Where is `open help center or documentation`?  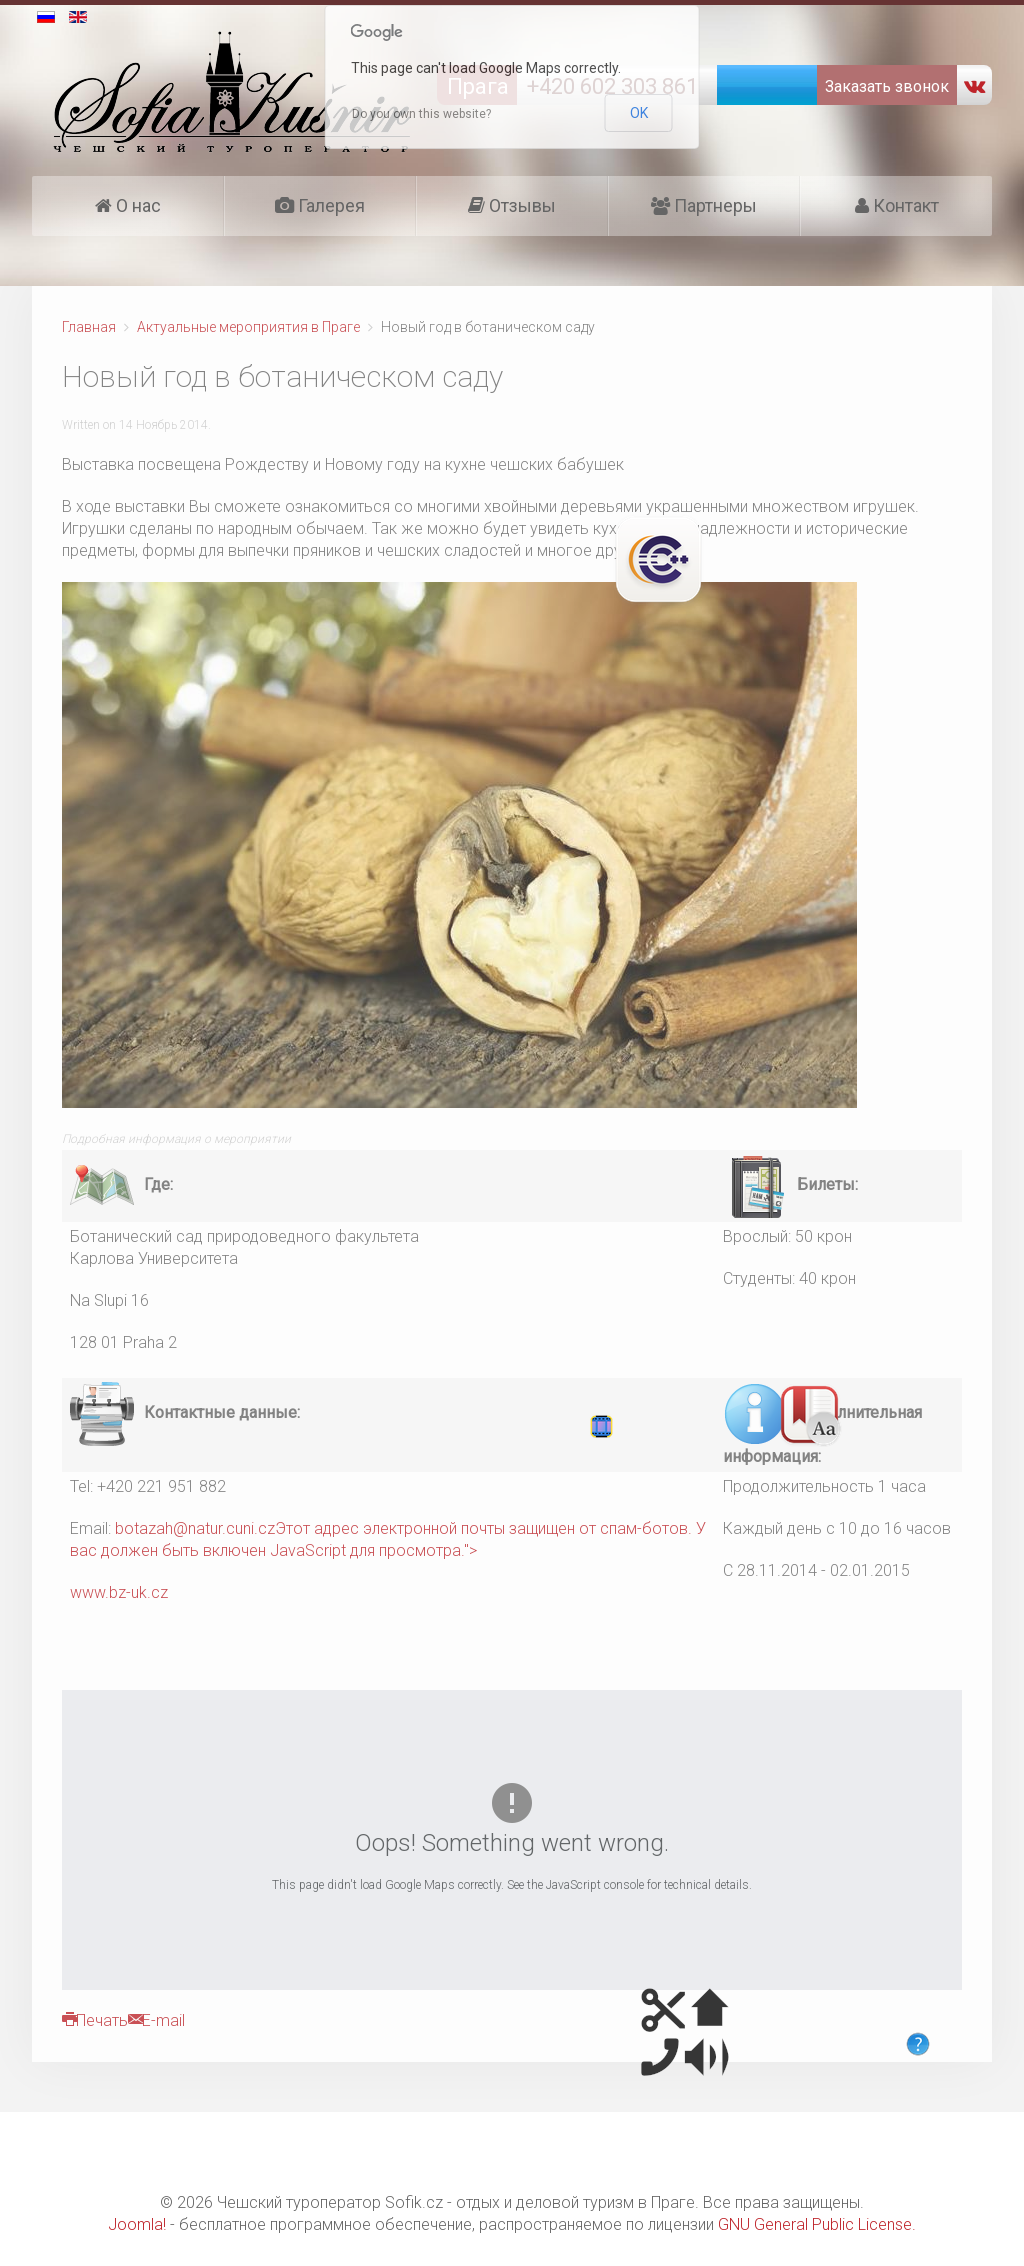 open help center or documentation is located at coordinates (918, 2044).